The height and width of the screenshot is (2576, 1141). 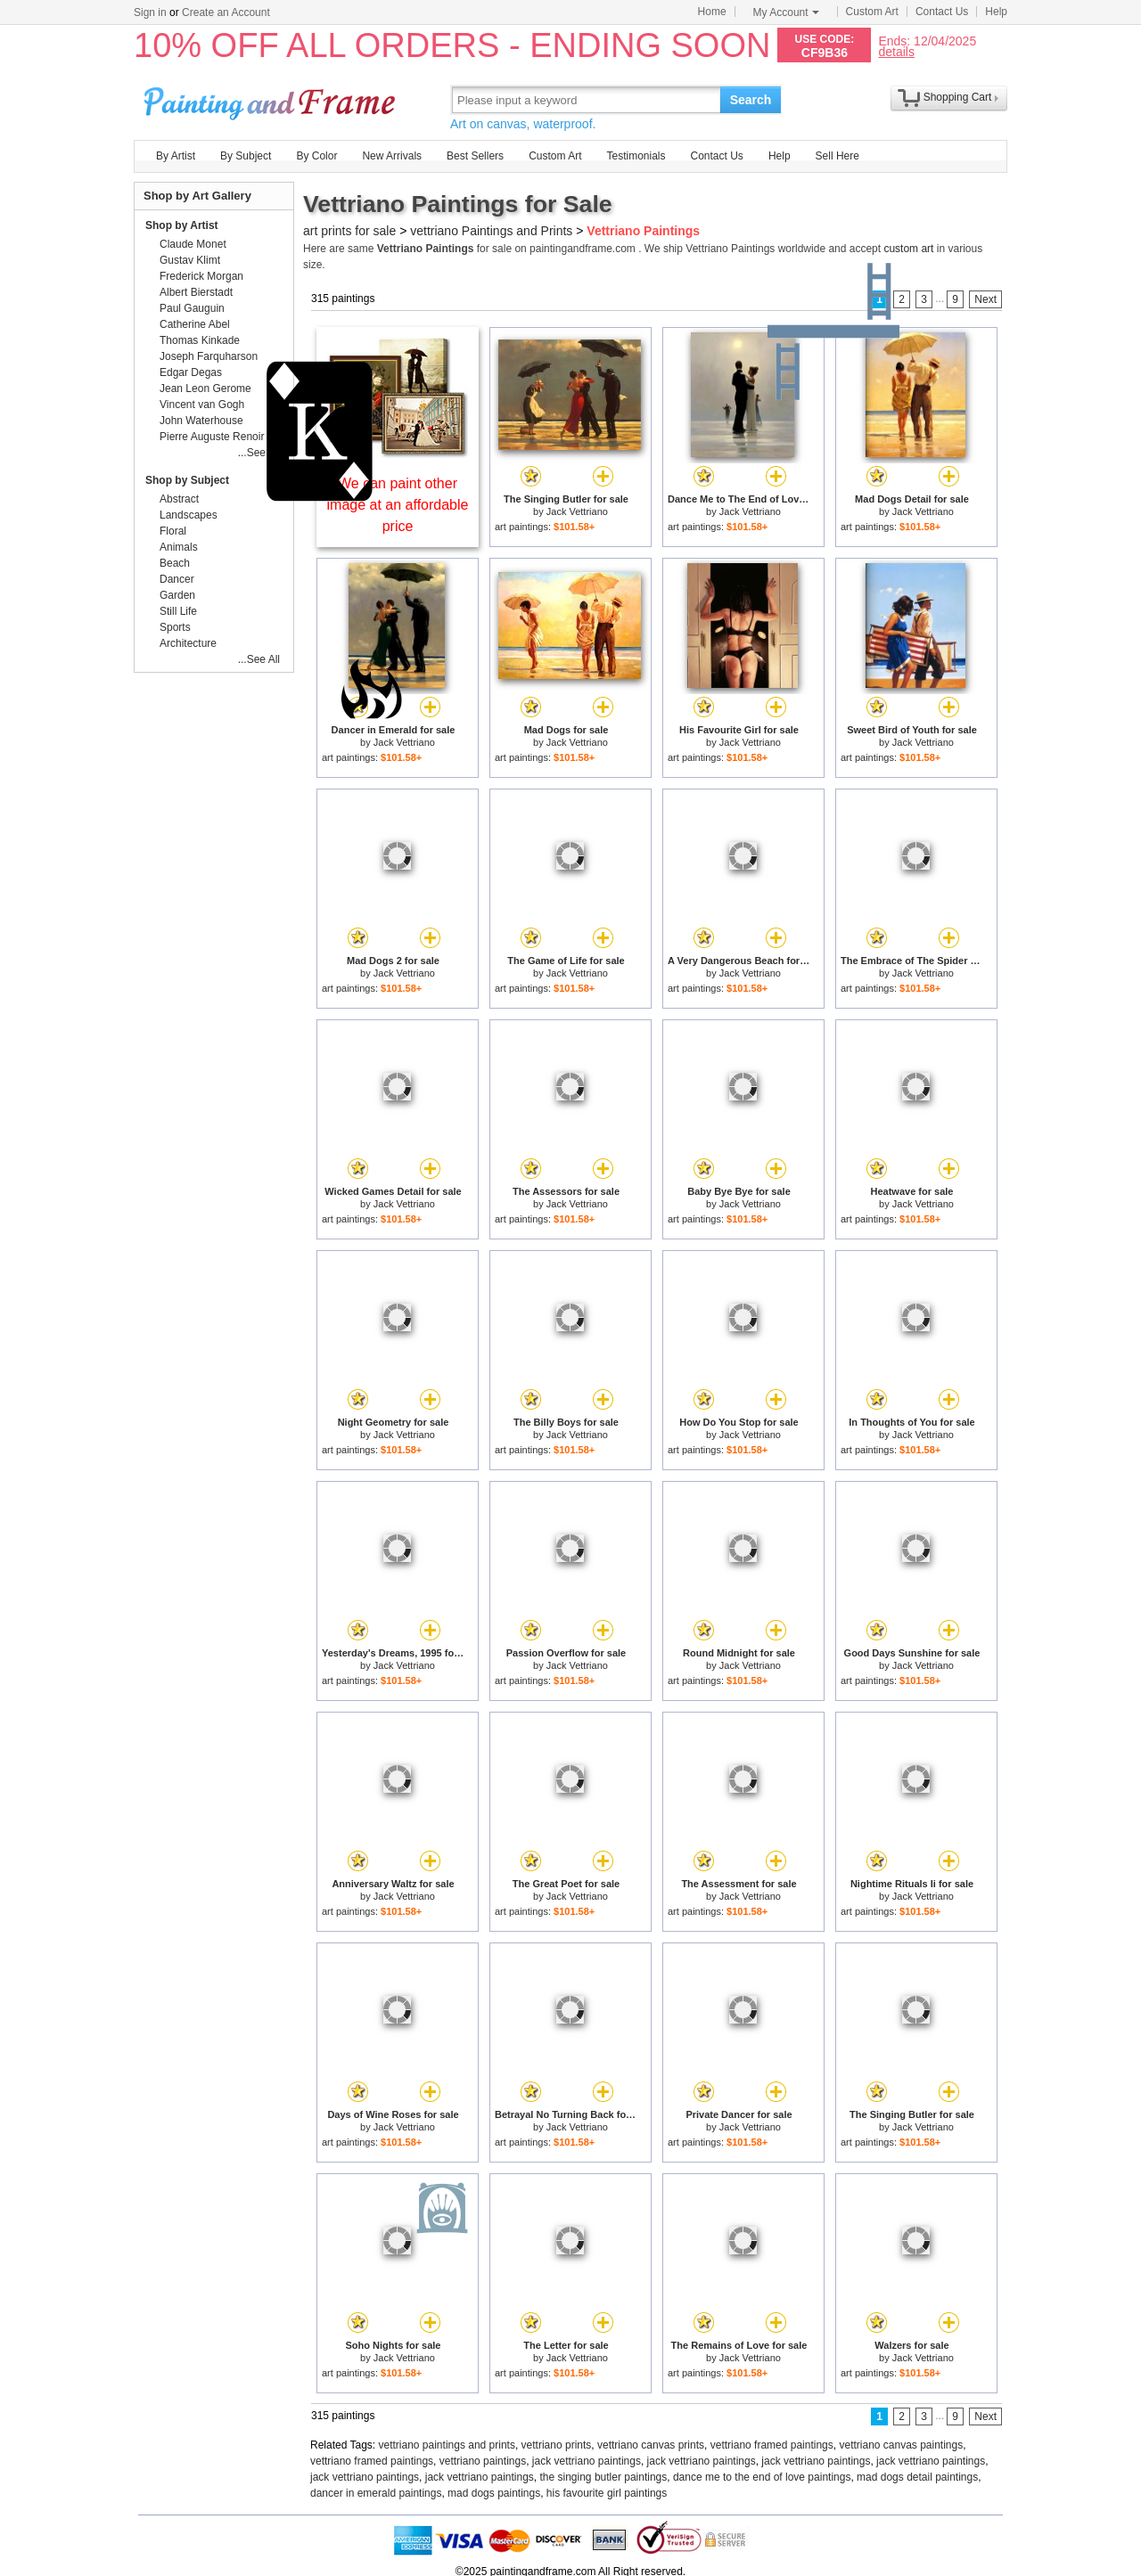 What do you see at coordinates (319, 431) in the screenshot?
I see `king of diamonds playing card` at bounding box center [319, 431].